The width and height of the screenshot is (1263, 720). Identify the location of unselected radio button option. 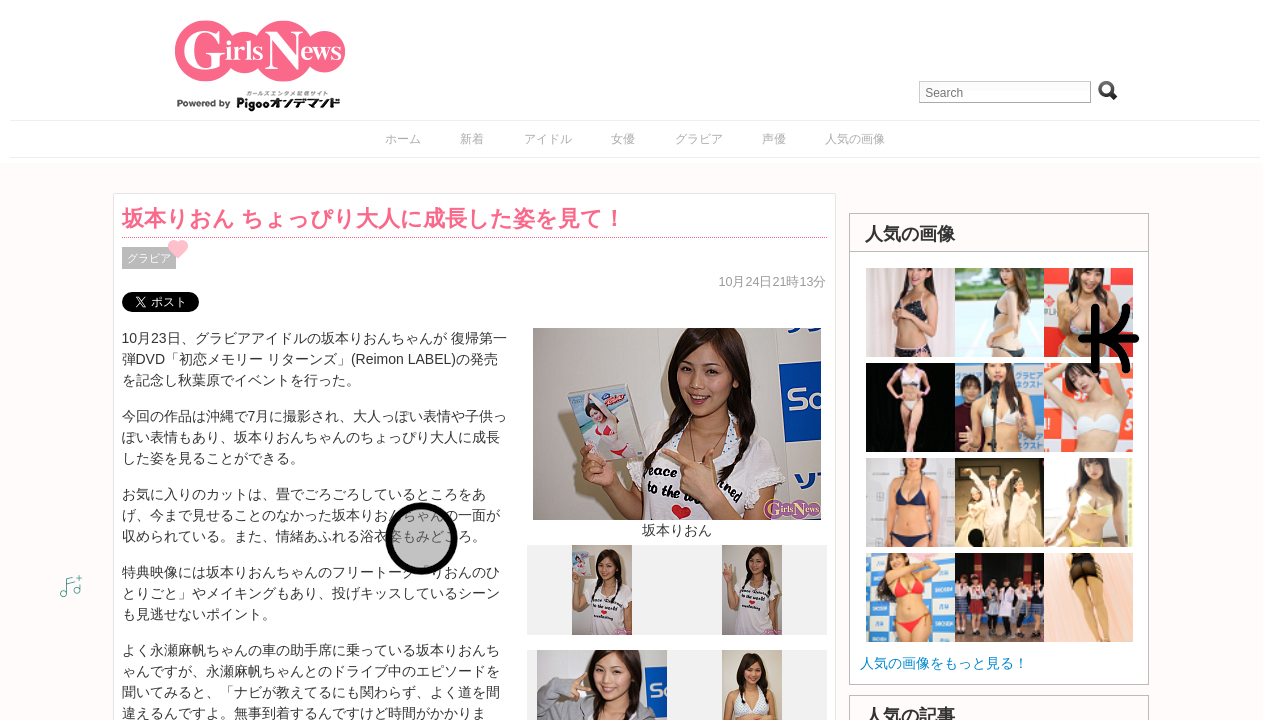
(421, 538).